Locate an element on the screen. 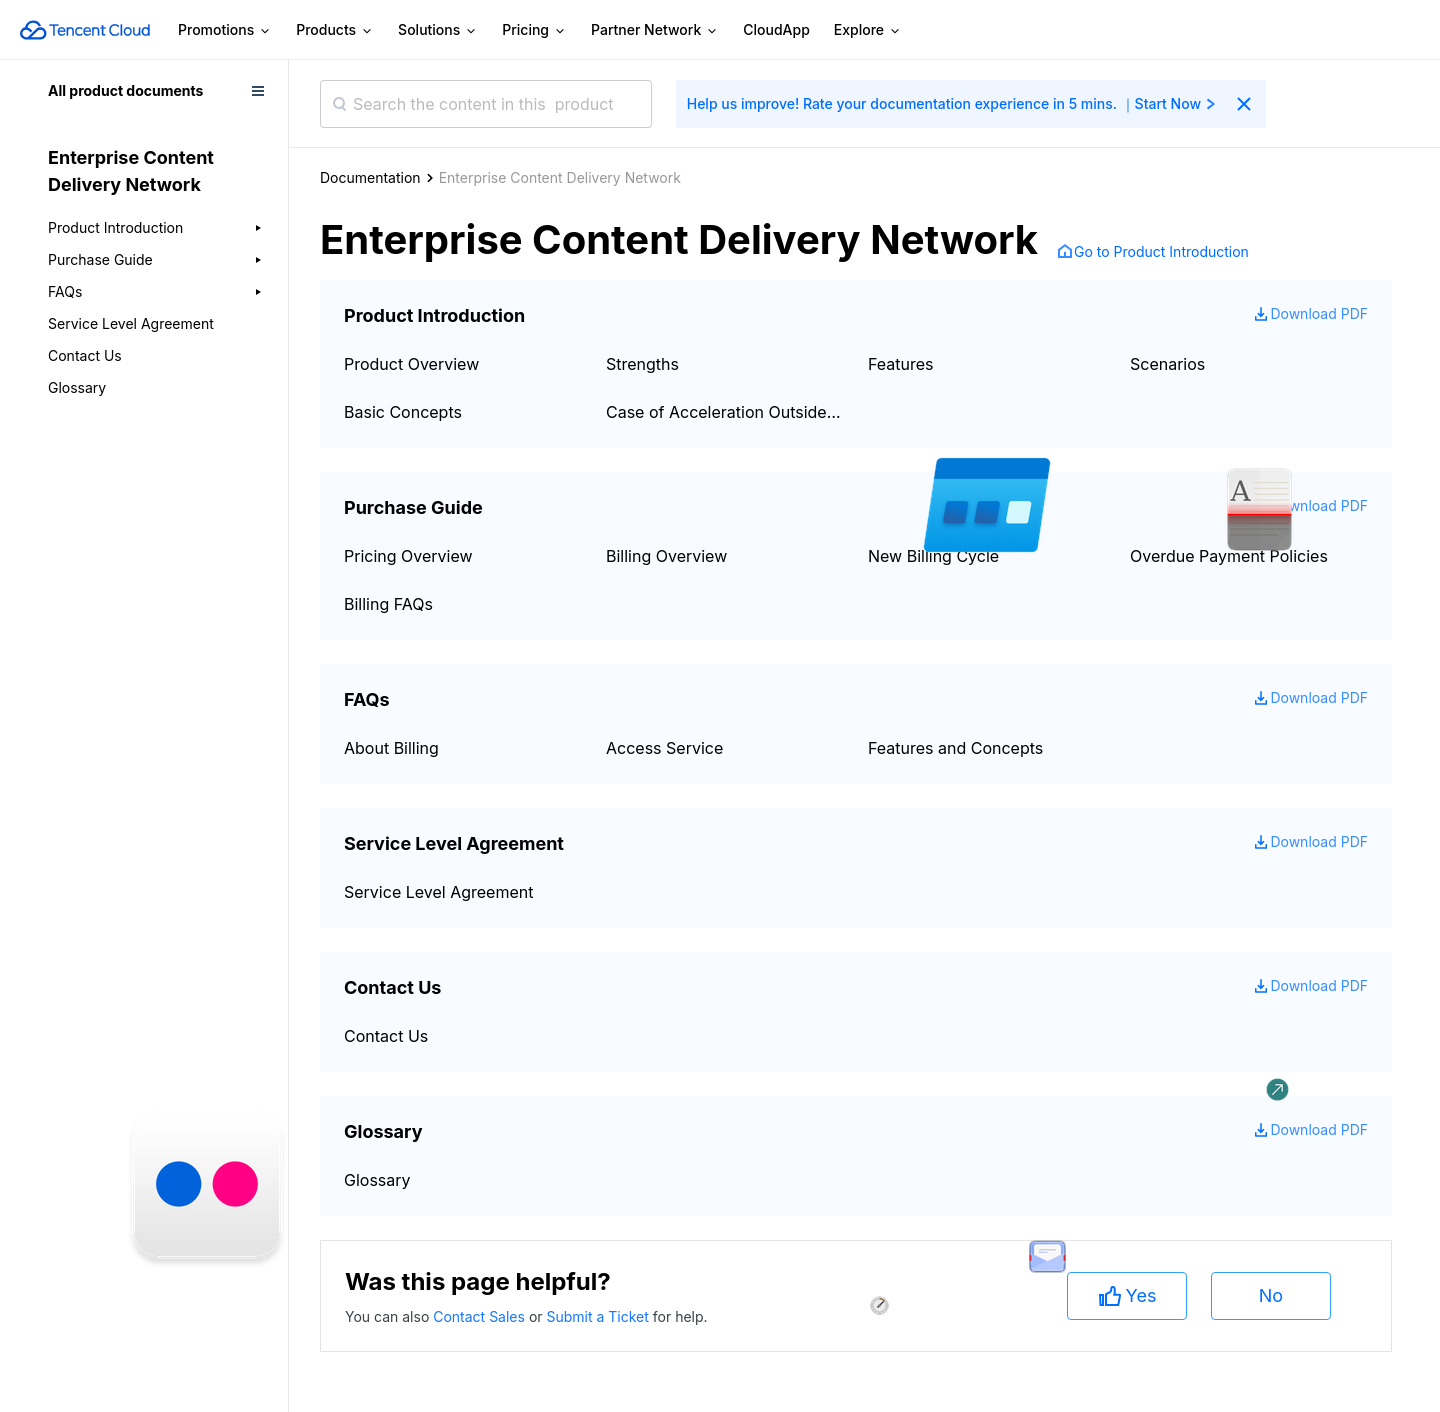  connect your Flickr account is located at coordinates (207, 1184).